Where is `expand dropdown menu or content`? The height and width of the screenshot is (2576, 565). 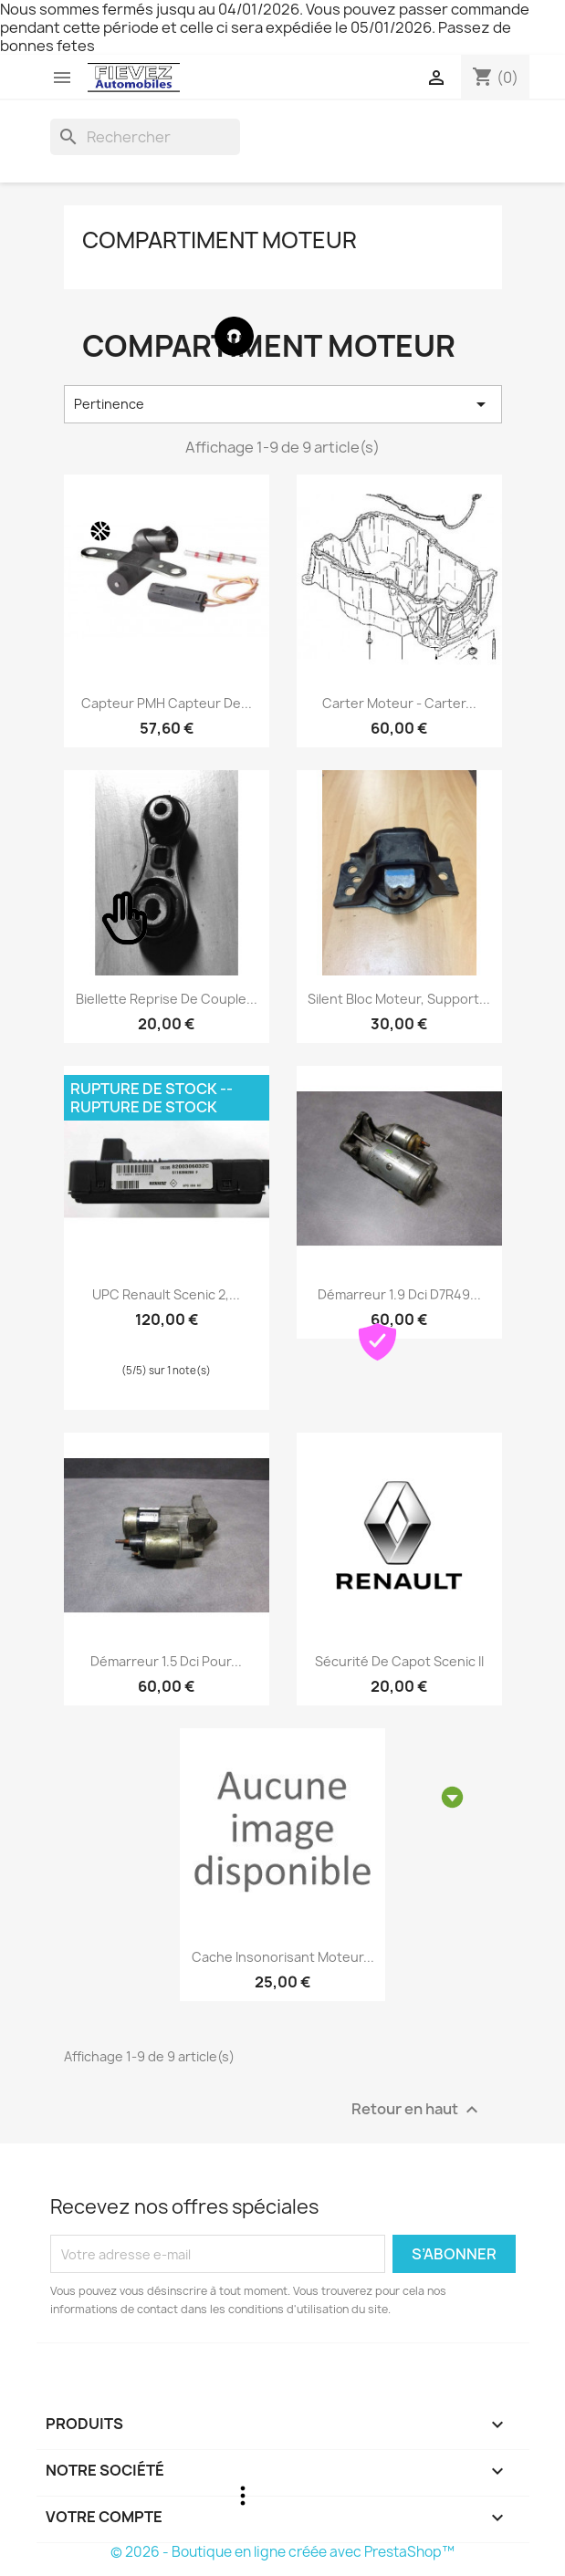
expand dropdown menu or content is located at coordinates (452, 1797).